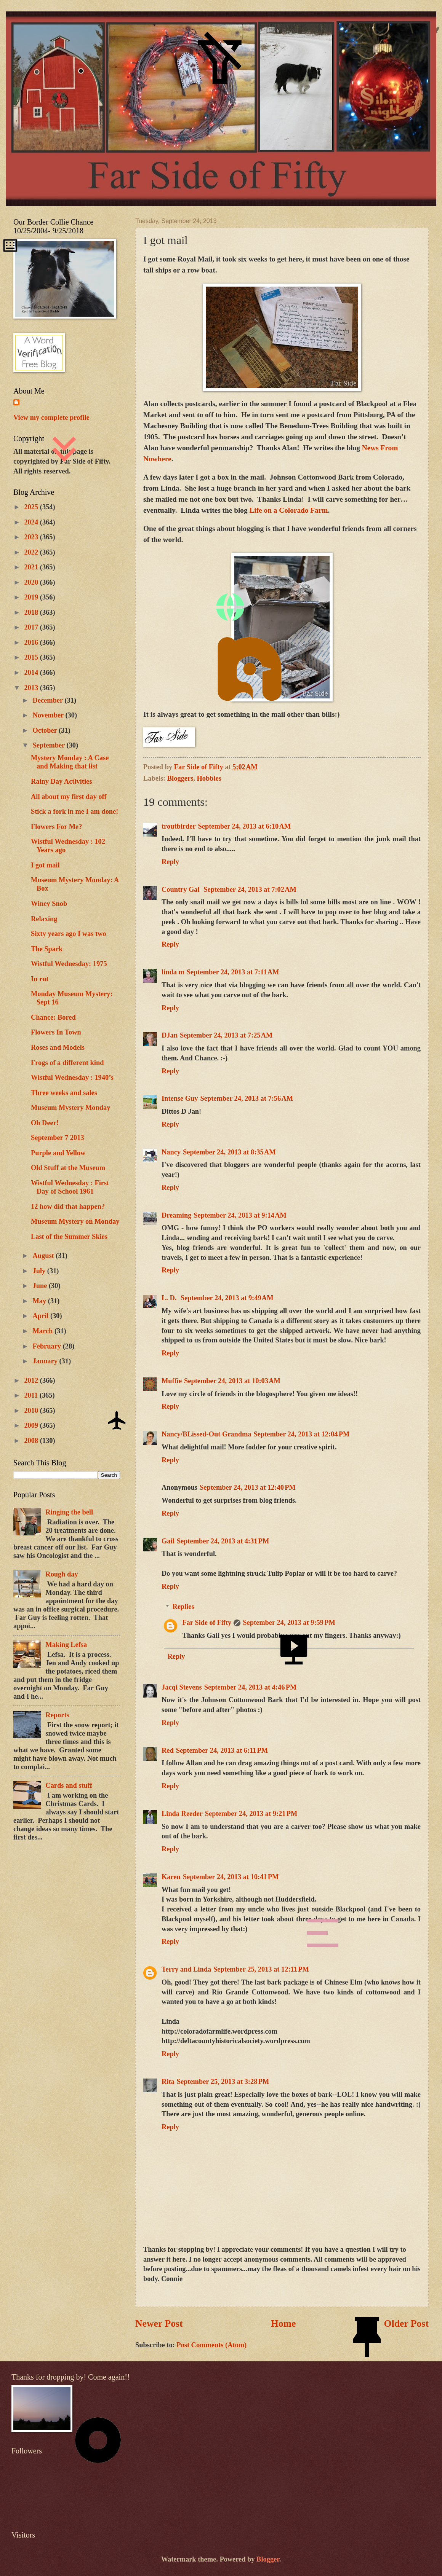  Describe the element at coordinates (219, 59) in the screenshot. I see `clear all active filters` at that location.